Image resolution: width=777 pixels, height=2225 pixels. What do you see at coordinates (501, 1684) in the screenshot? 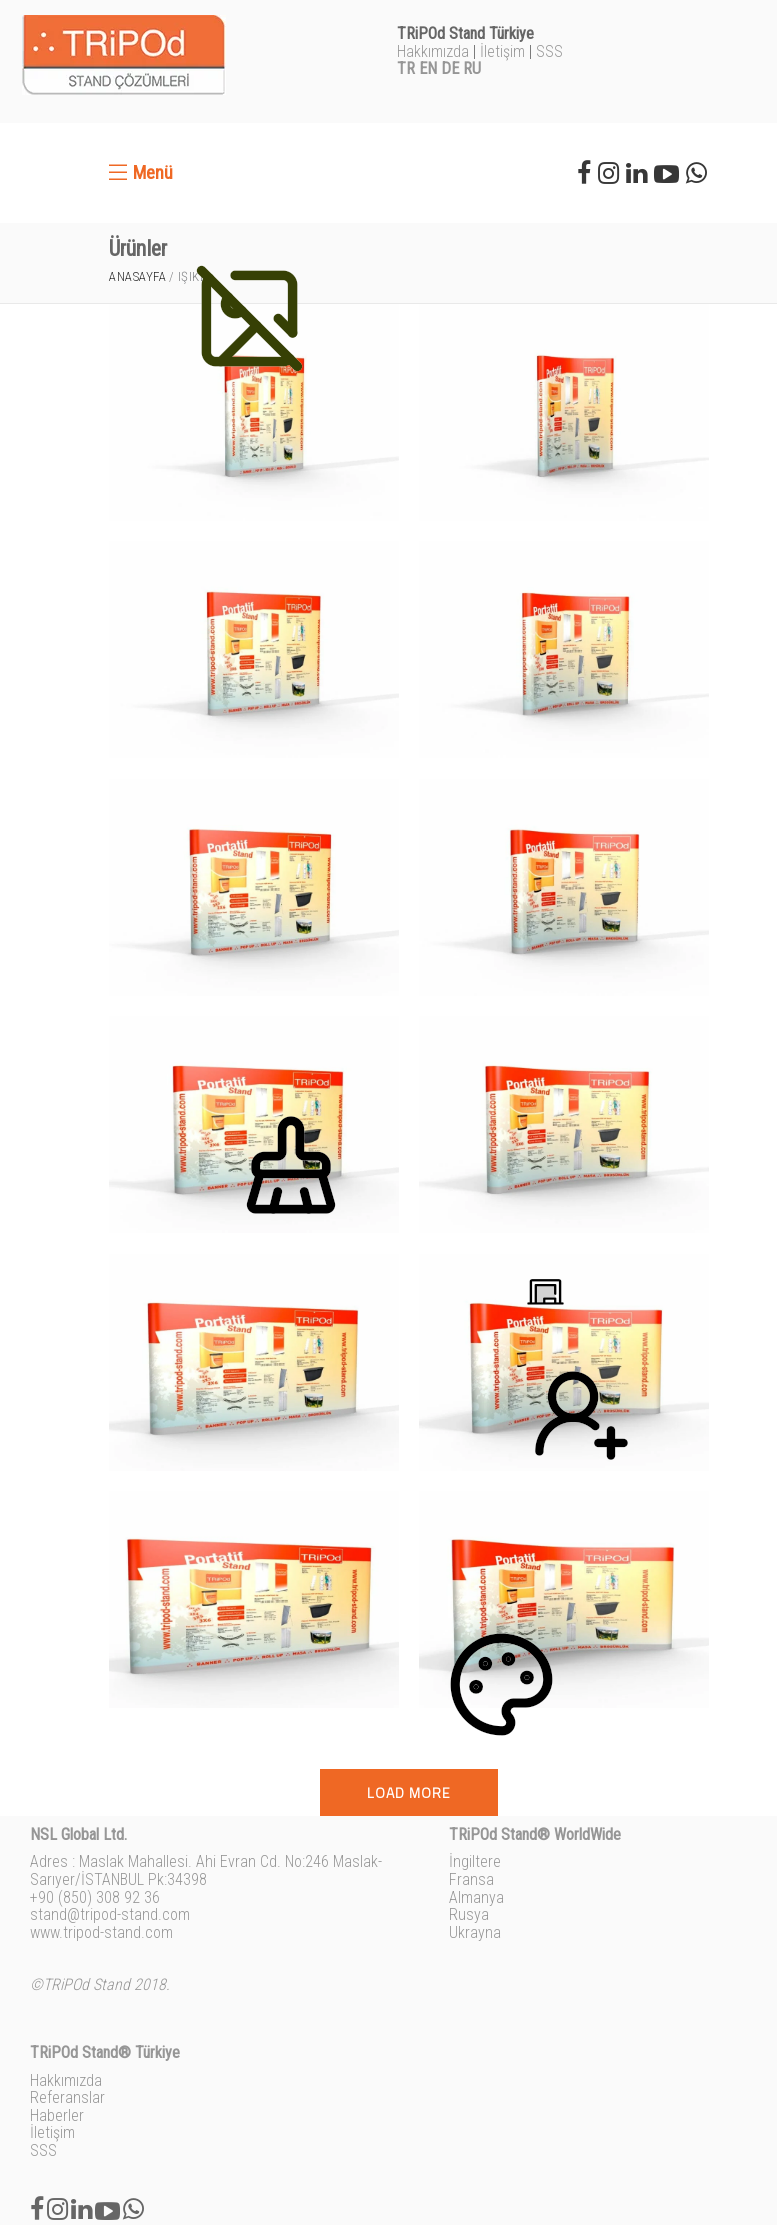
I see `access color or theme settings` at bounding box center [501, 1684].